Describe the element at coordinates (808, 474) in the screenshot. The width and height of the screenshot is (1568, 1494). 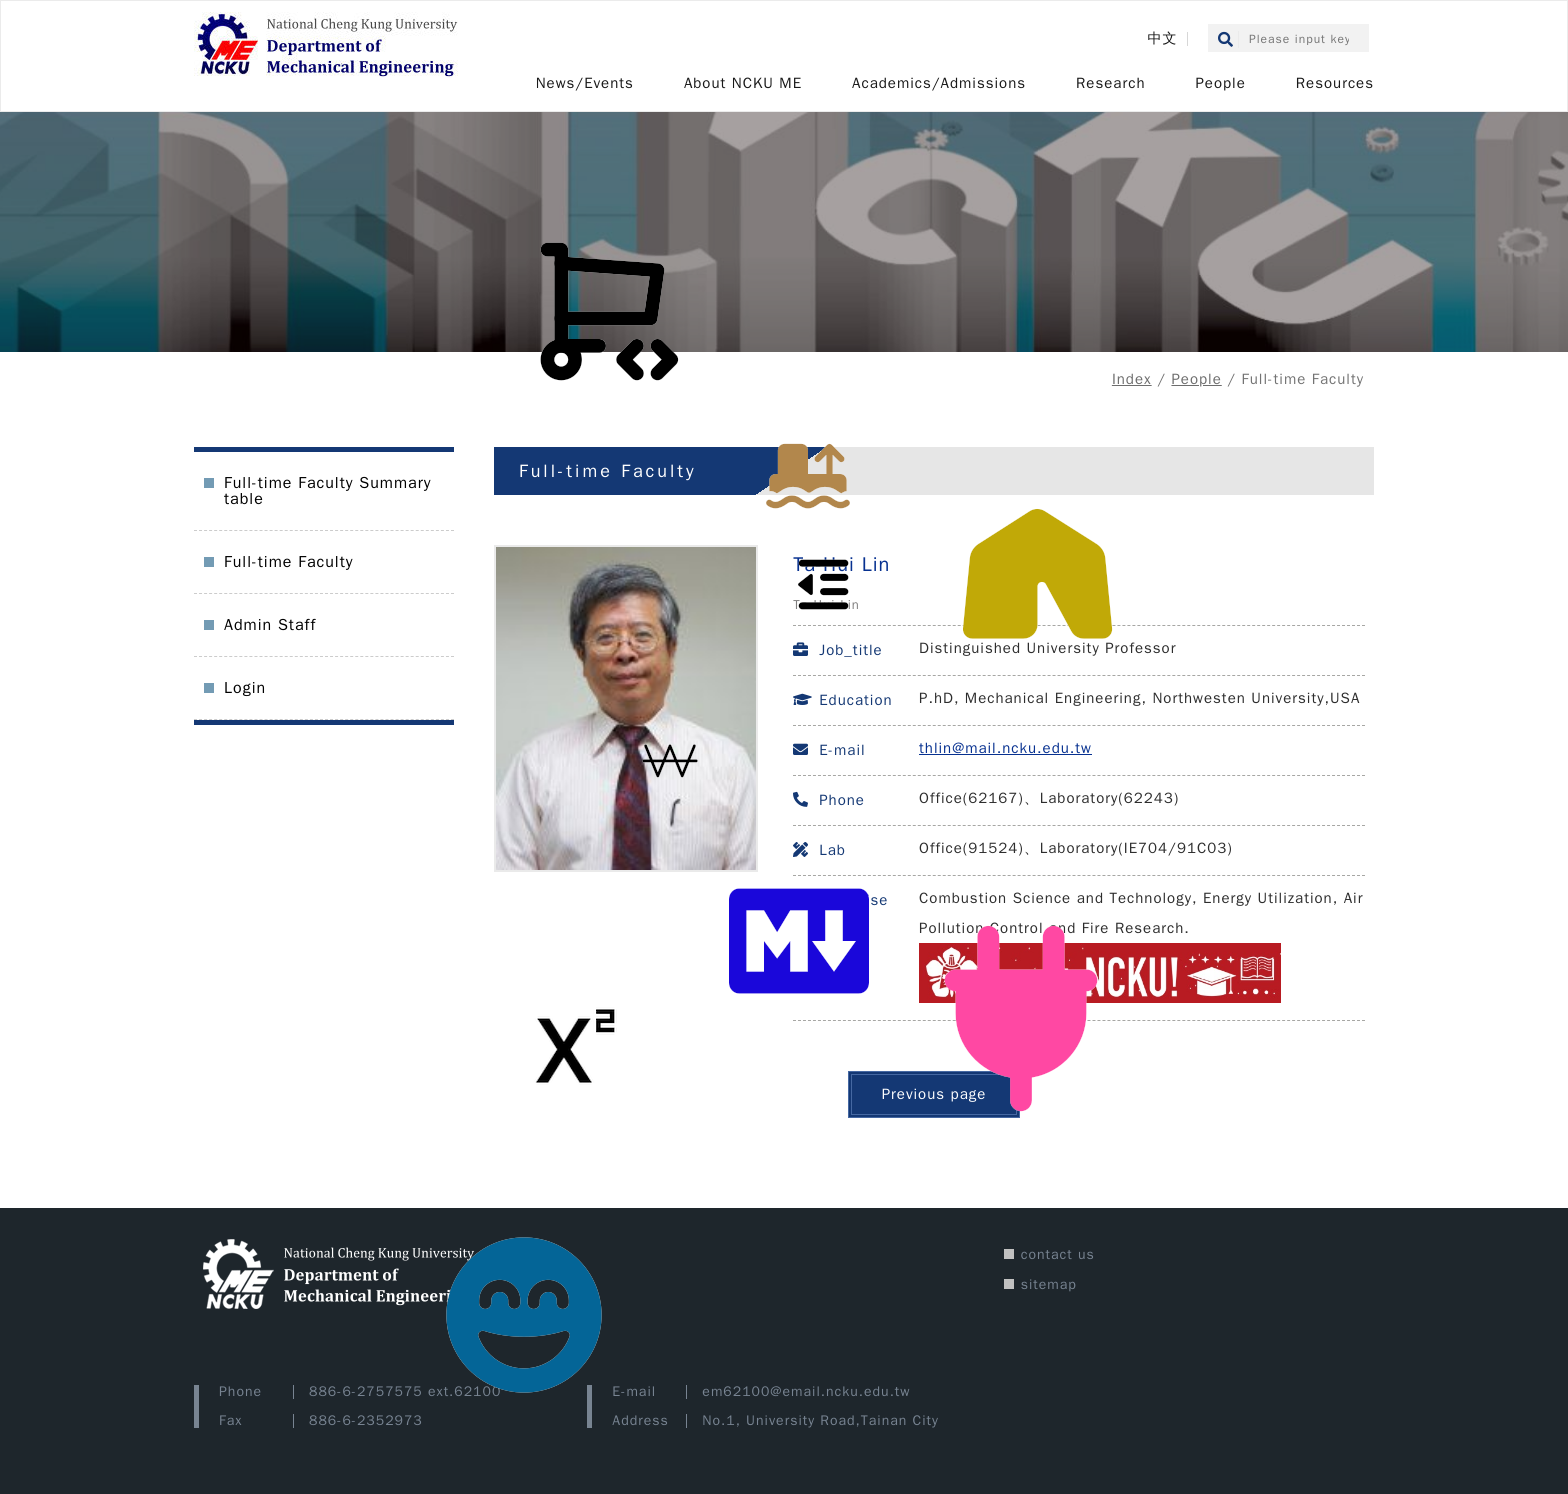
I see `upload or export water pump data` at that location.